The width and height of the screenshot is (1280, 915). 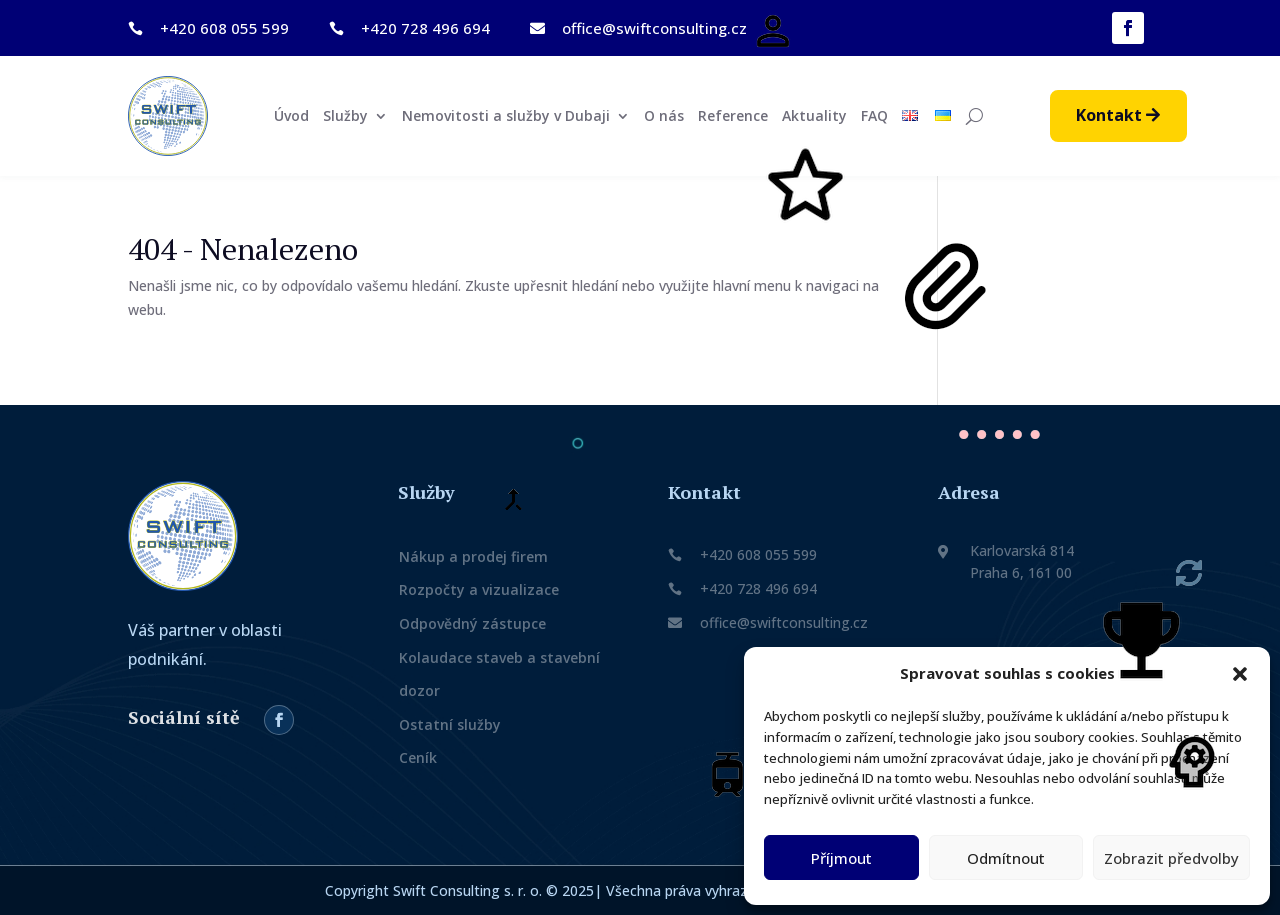 I want to click on merge branches or items together, so click(x=513, y=499).